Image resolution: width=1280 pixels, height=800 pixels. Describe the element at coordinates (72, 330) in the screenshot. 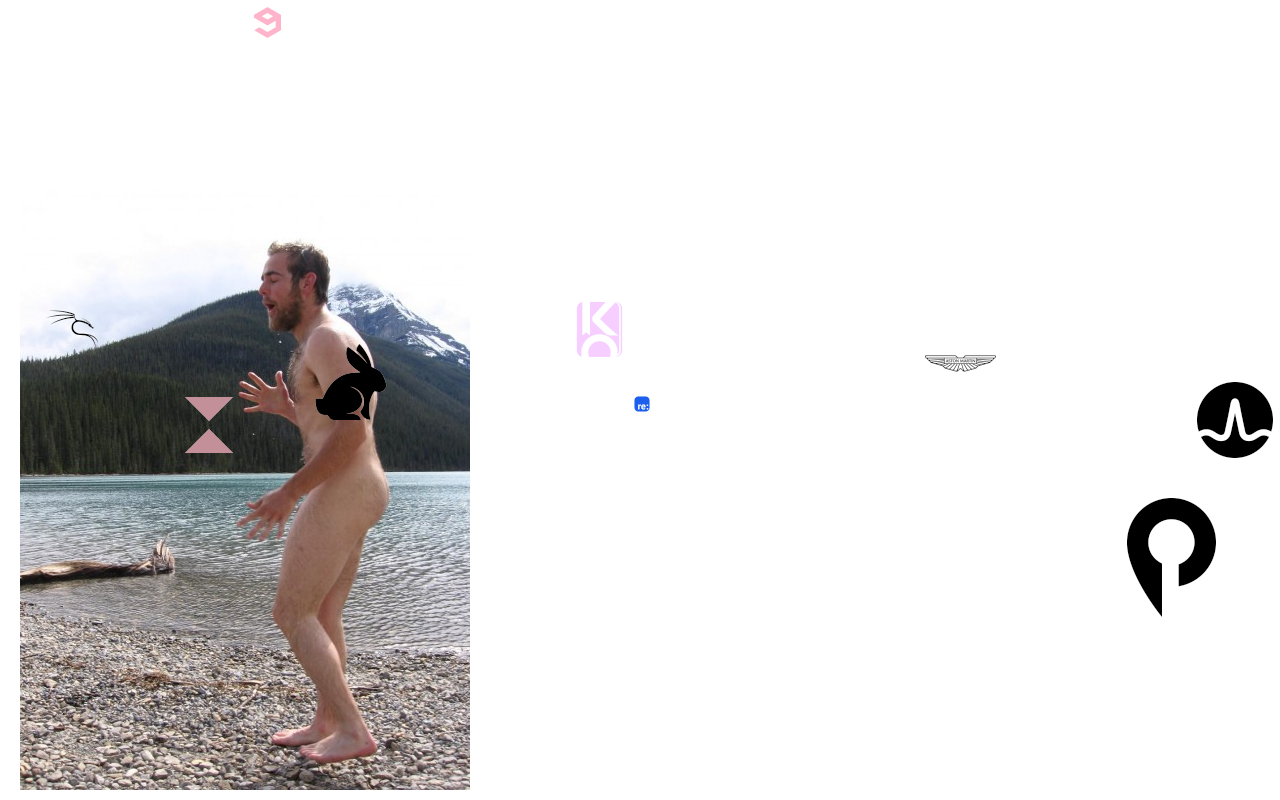

I see `Kali Linux operating system logo` at that location.